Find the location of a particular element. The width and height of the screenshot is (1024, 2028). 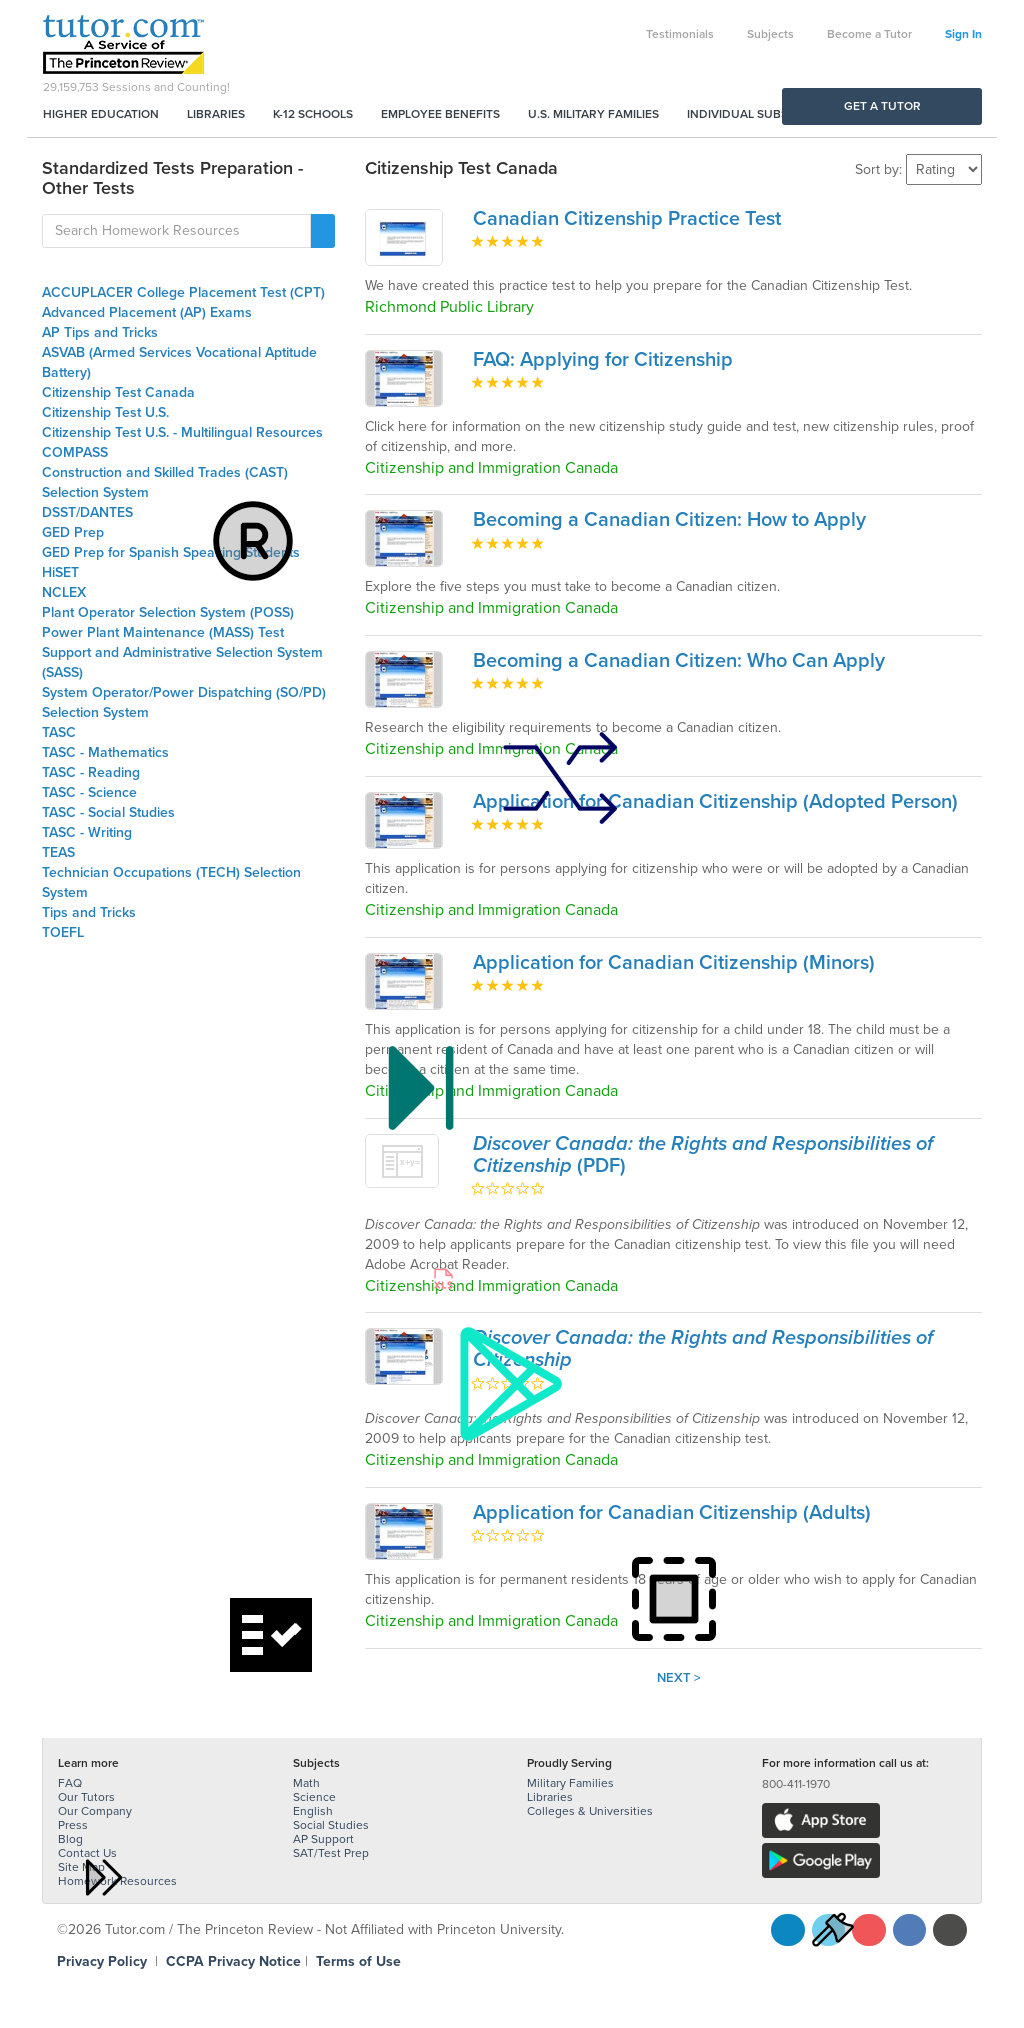

shuffle or randomize playlist order is located at coordinates (558, 778).